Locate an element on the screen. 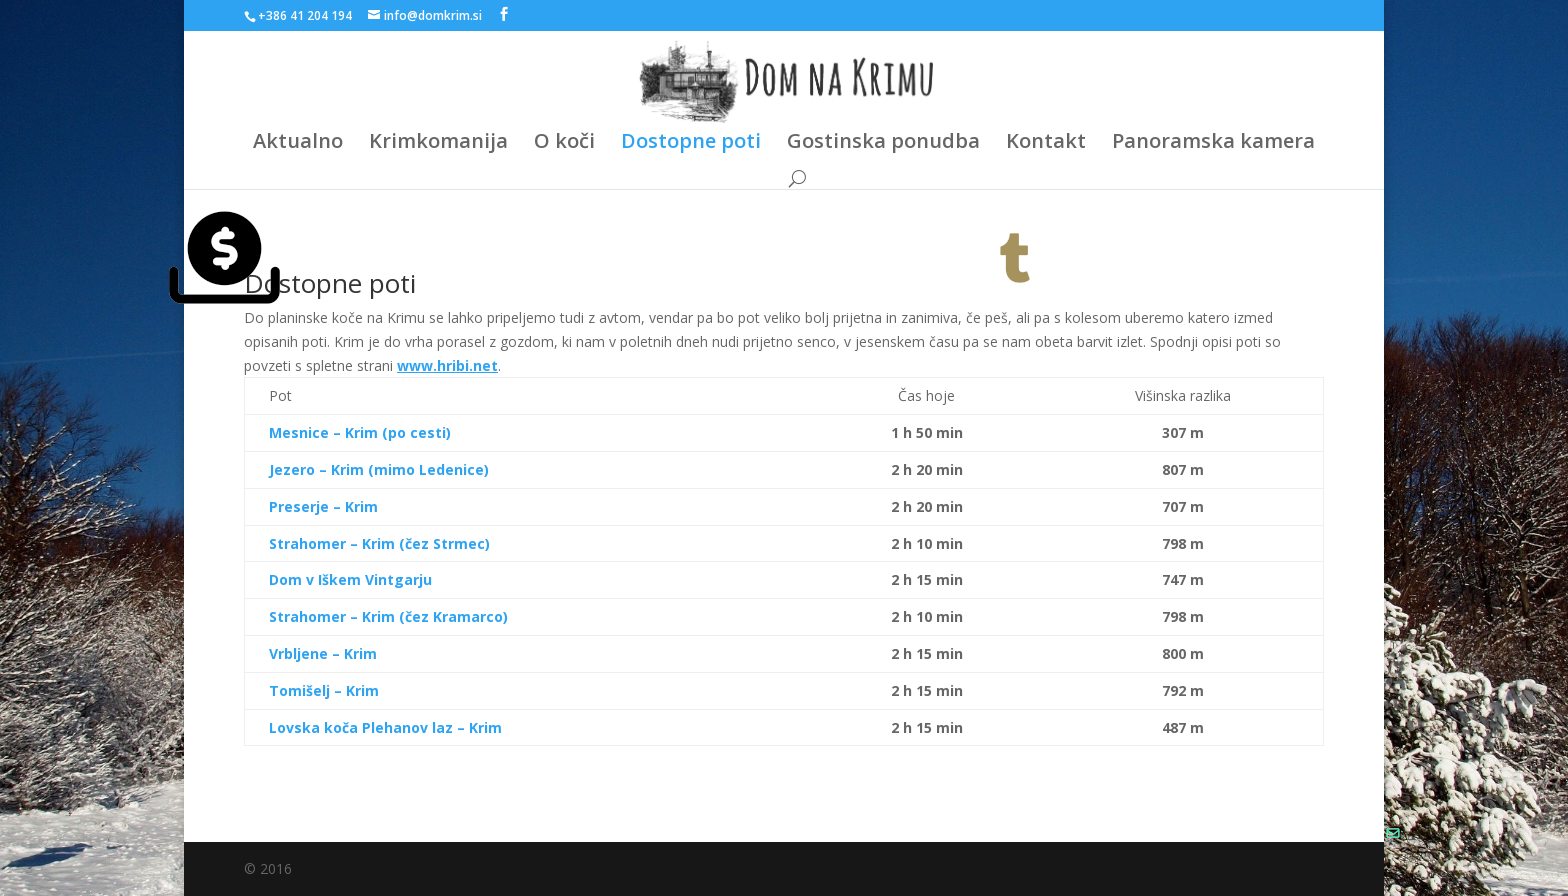  open tumblr app is located at coordinates (1015, 258).